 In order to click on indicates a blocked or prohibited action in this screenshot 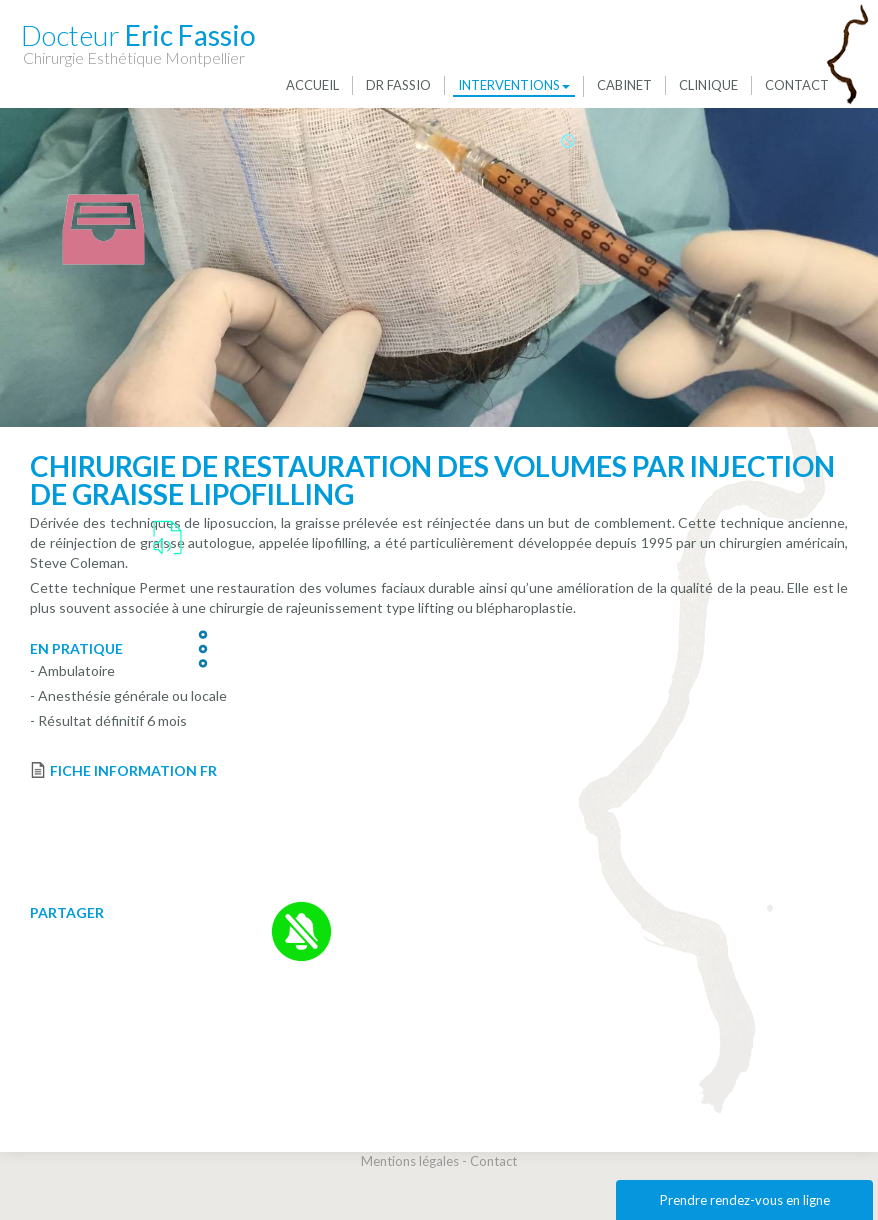, I will do `click(568, 141)`.